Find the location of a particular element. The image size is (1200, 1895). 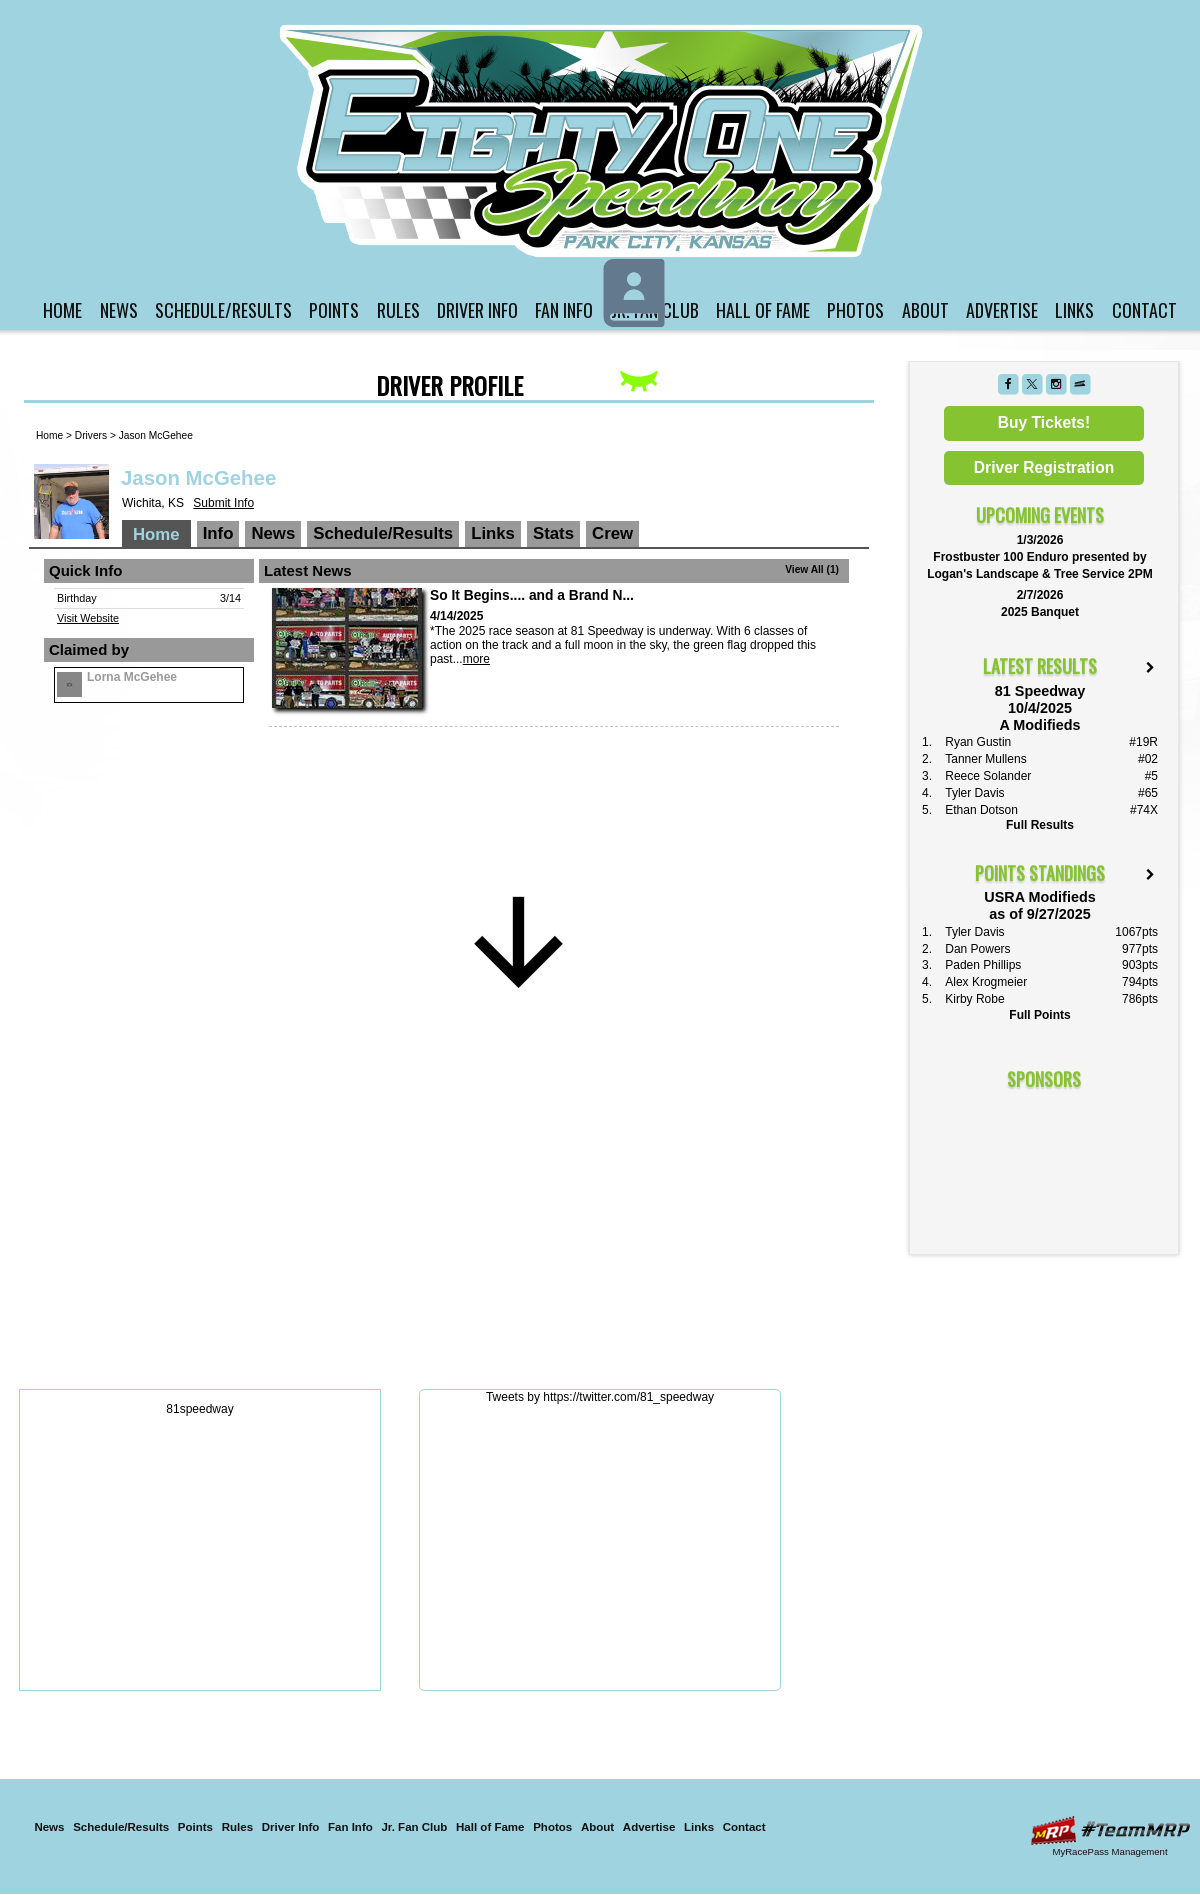

hide password or sensitive content is located at coordinates (639, 380).